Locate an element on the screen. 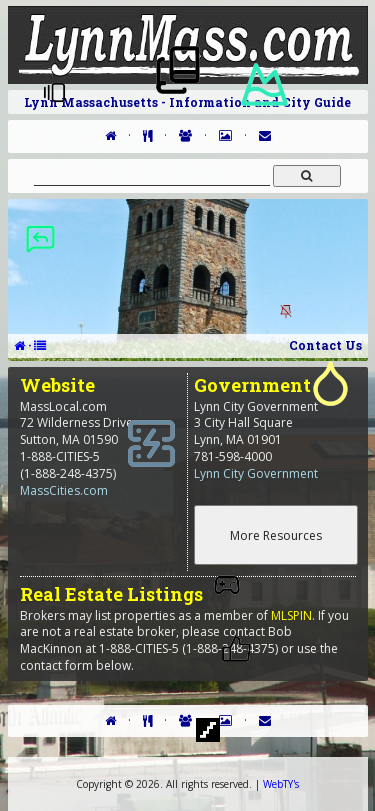 This screenshot has height=811, width=375. reply to a message is located at coordinates (40, 238).